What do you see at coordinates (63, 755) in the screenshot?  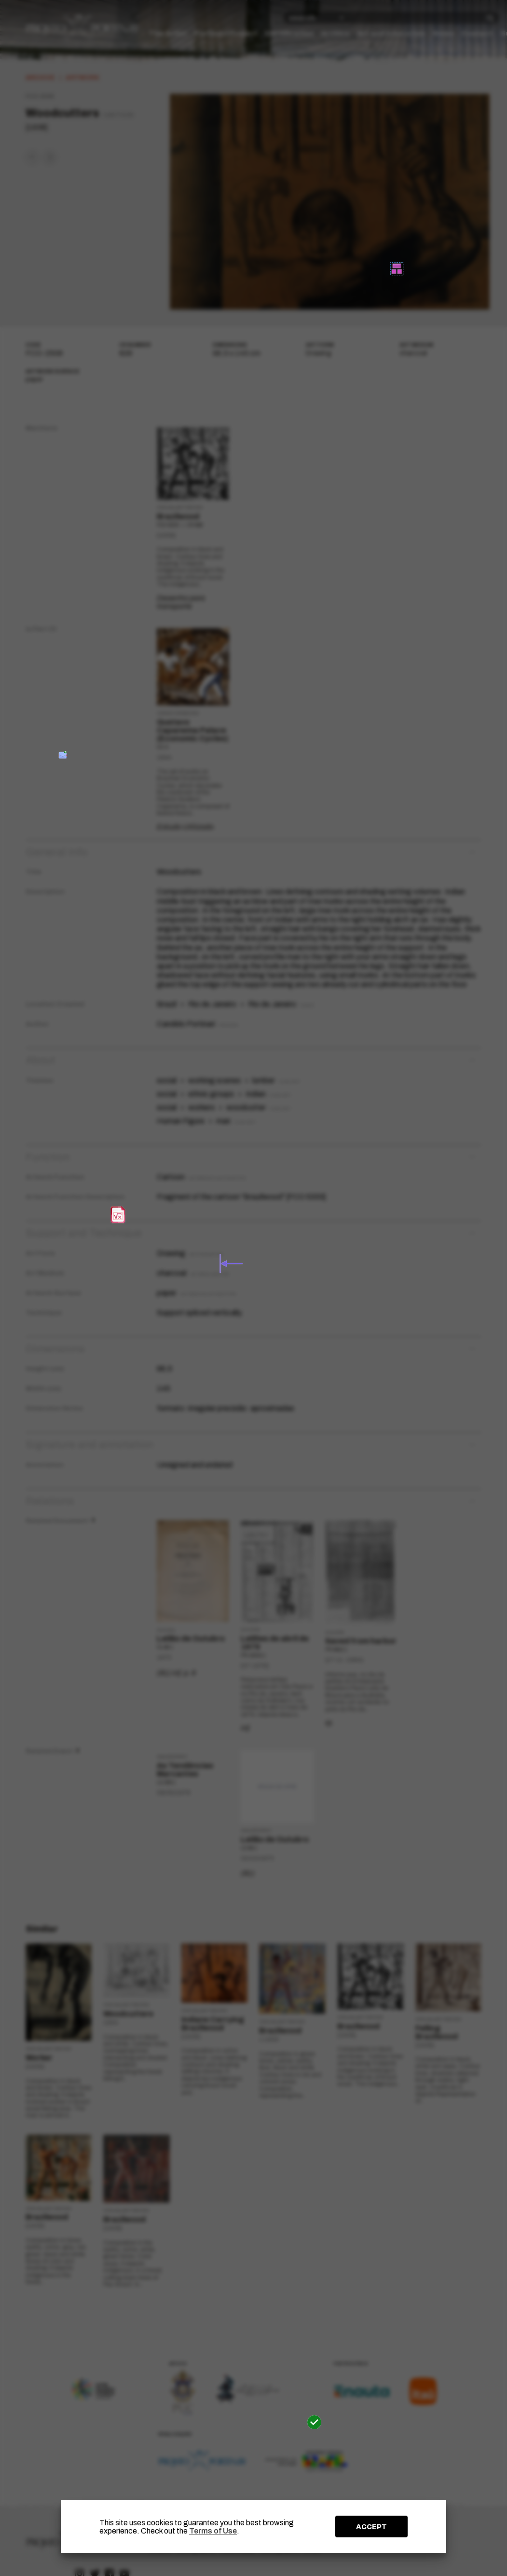 I see `message sent successfully` at bounding box center [63, 755].